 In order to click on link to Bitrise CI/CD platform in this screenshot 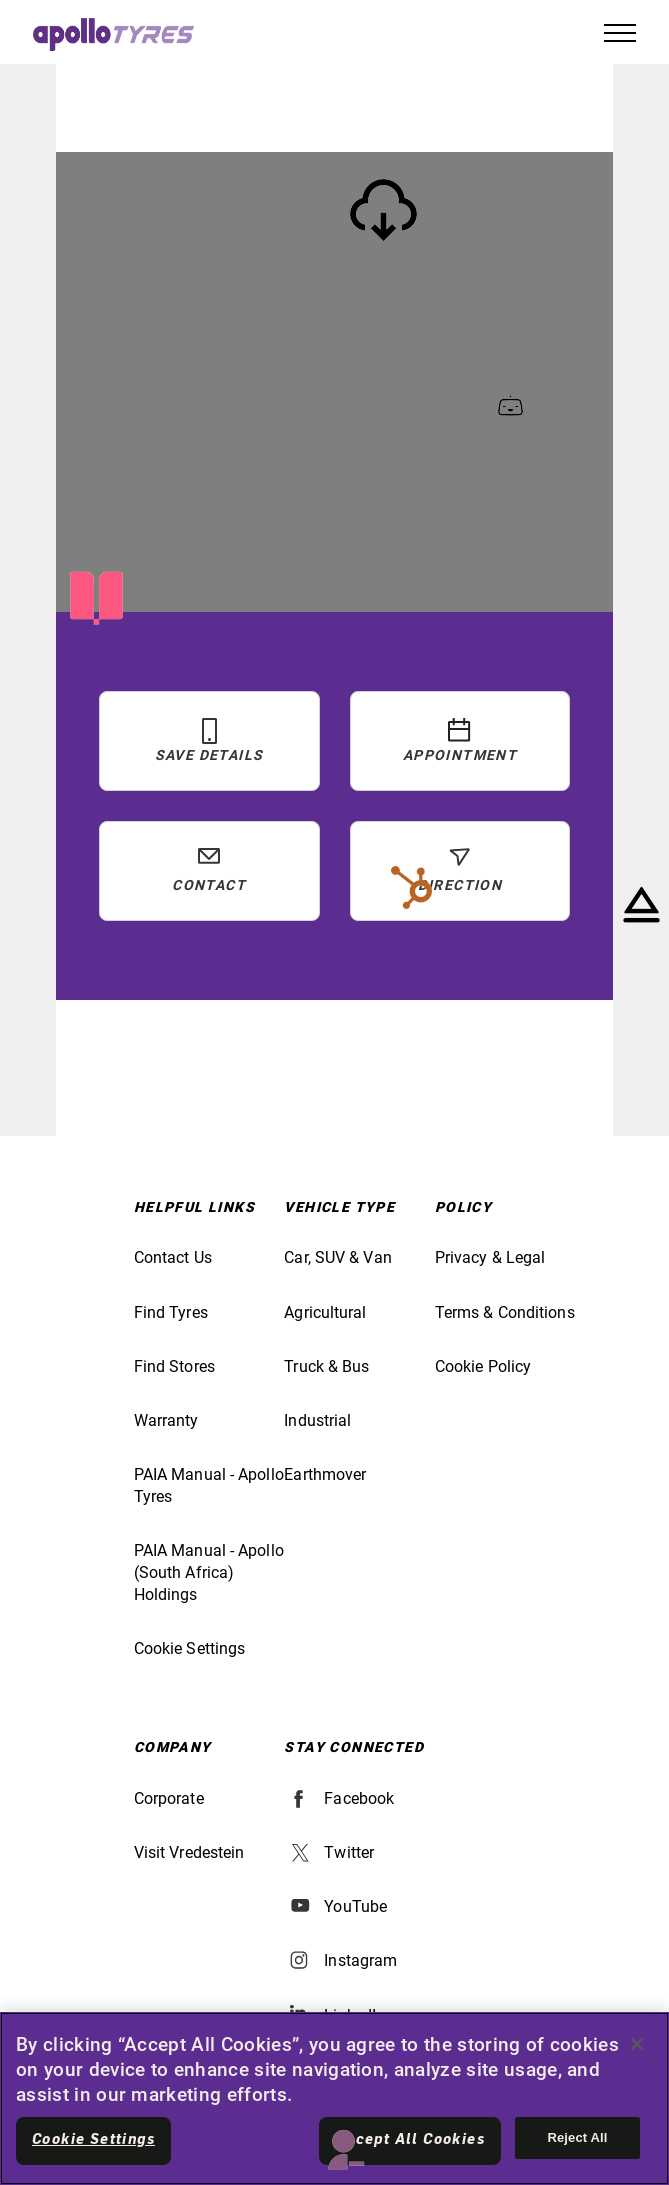, I will do `click(510, 405)`.